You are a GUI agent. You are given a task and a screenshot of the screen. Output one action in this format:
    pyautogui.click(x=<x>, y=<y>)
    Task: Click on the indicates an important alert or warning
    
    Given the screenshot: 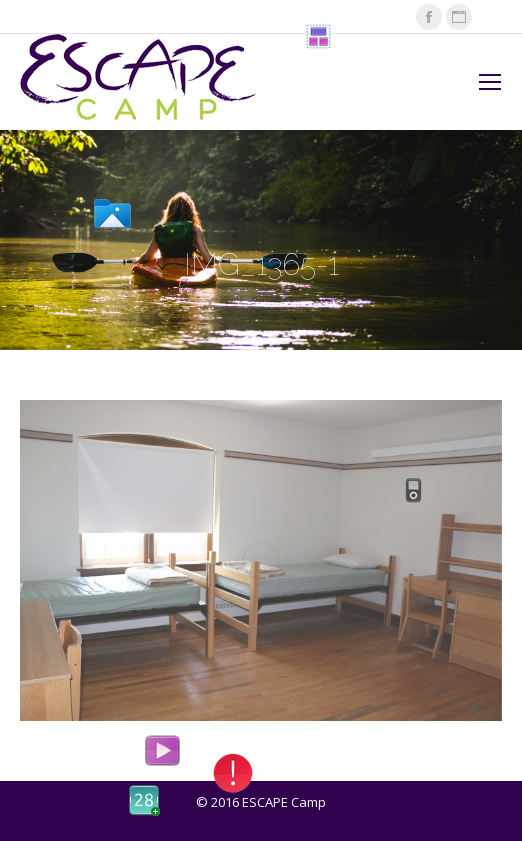 What is the action you would take?
    pyautogui.click(x=233, y=773)
    